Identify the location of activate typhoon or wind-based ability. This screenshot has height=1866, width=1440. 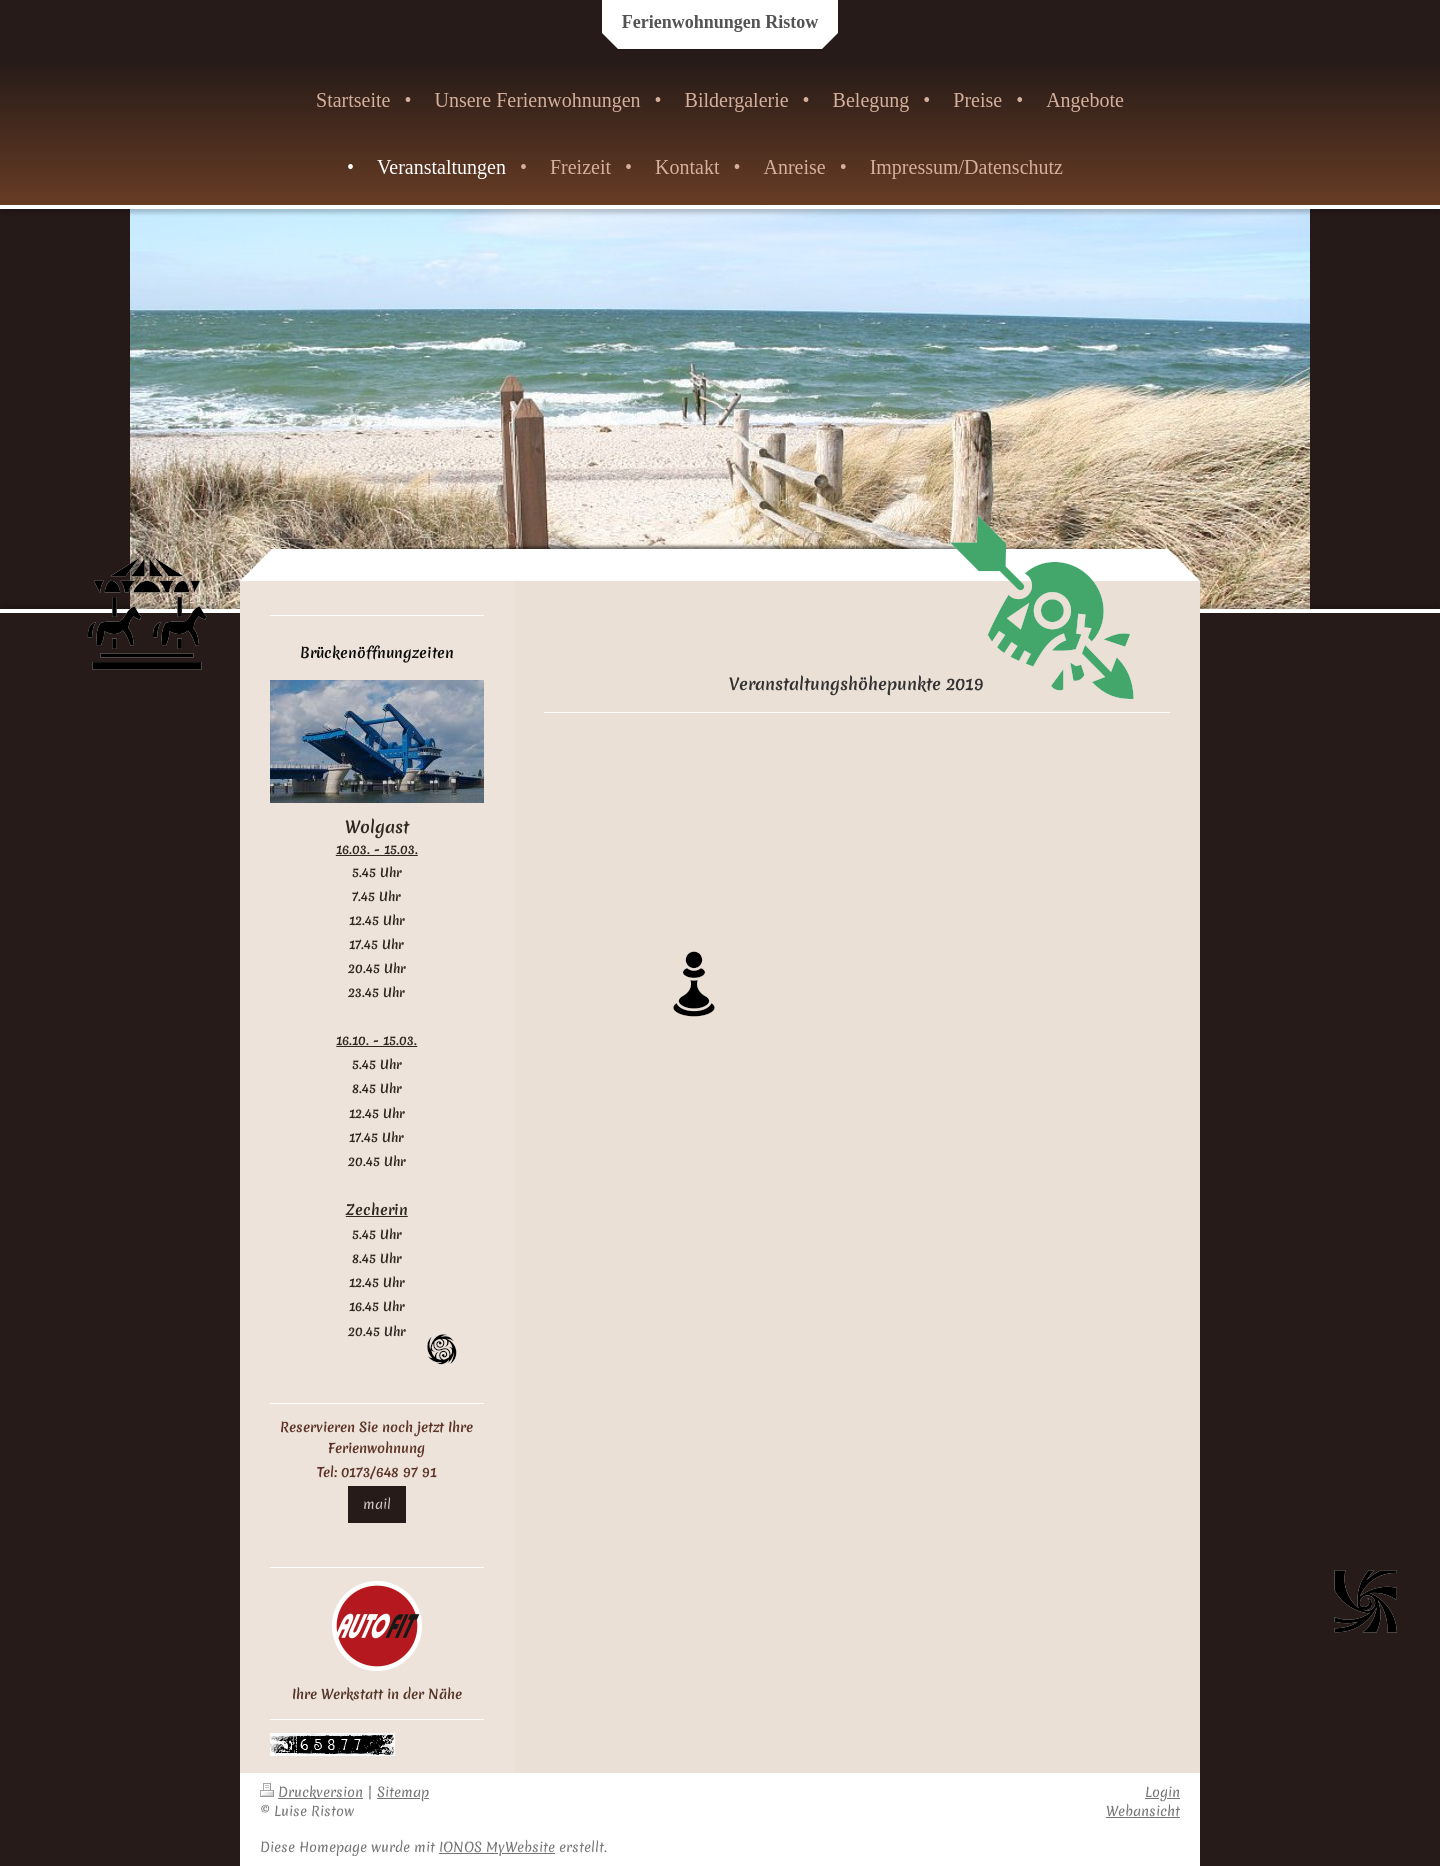
(442, 1349).